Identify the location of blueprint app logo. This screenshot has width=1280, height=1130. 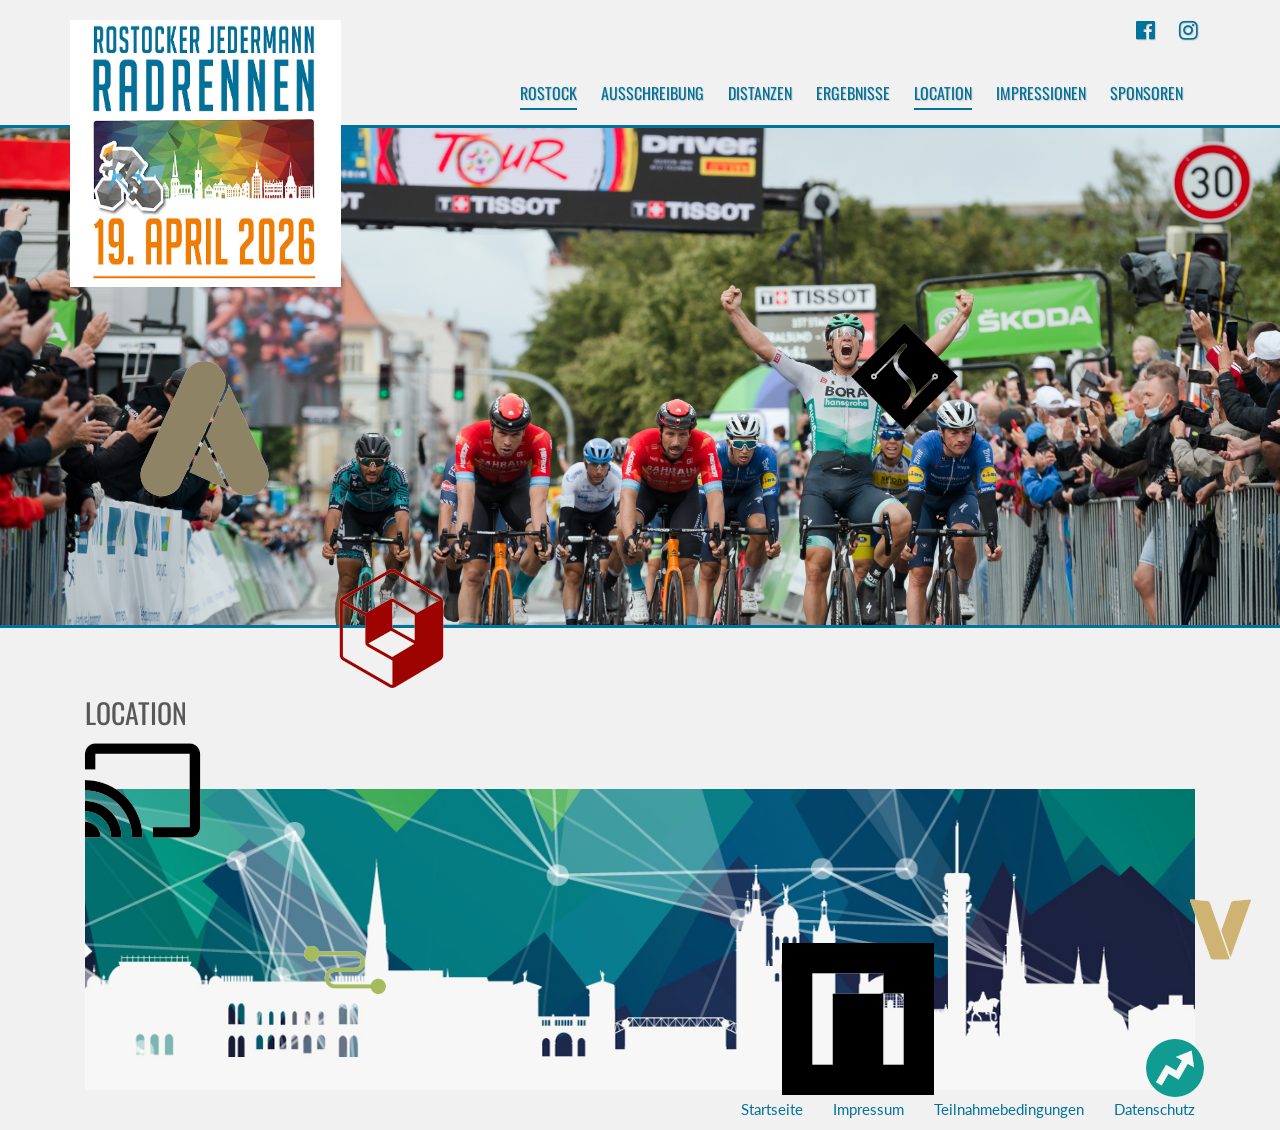
(391, 628).